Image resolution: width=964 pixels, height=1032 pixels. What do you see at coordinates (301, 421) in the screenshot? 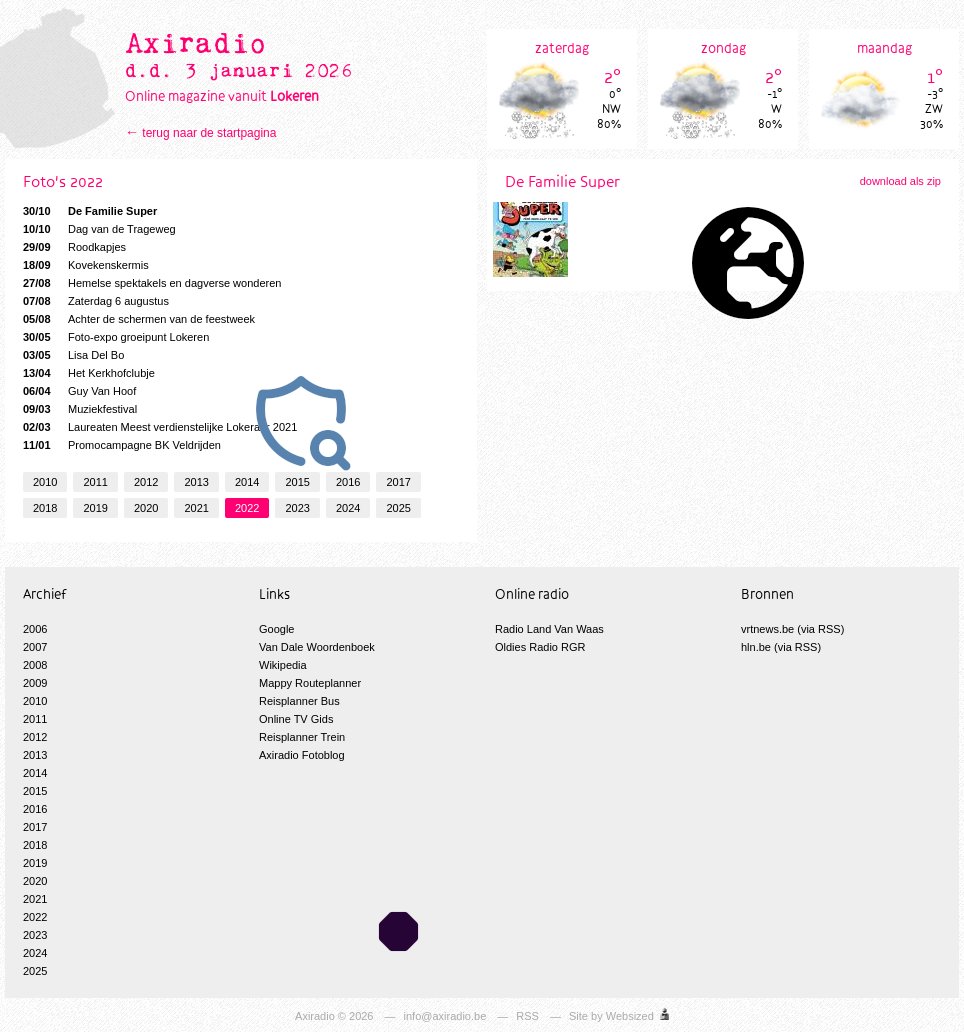
I see `search security settings` at bounding box center [301, 421].